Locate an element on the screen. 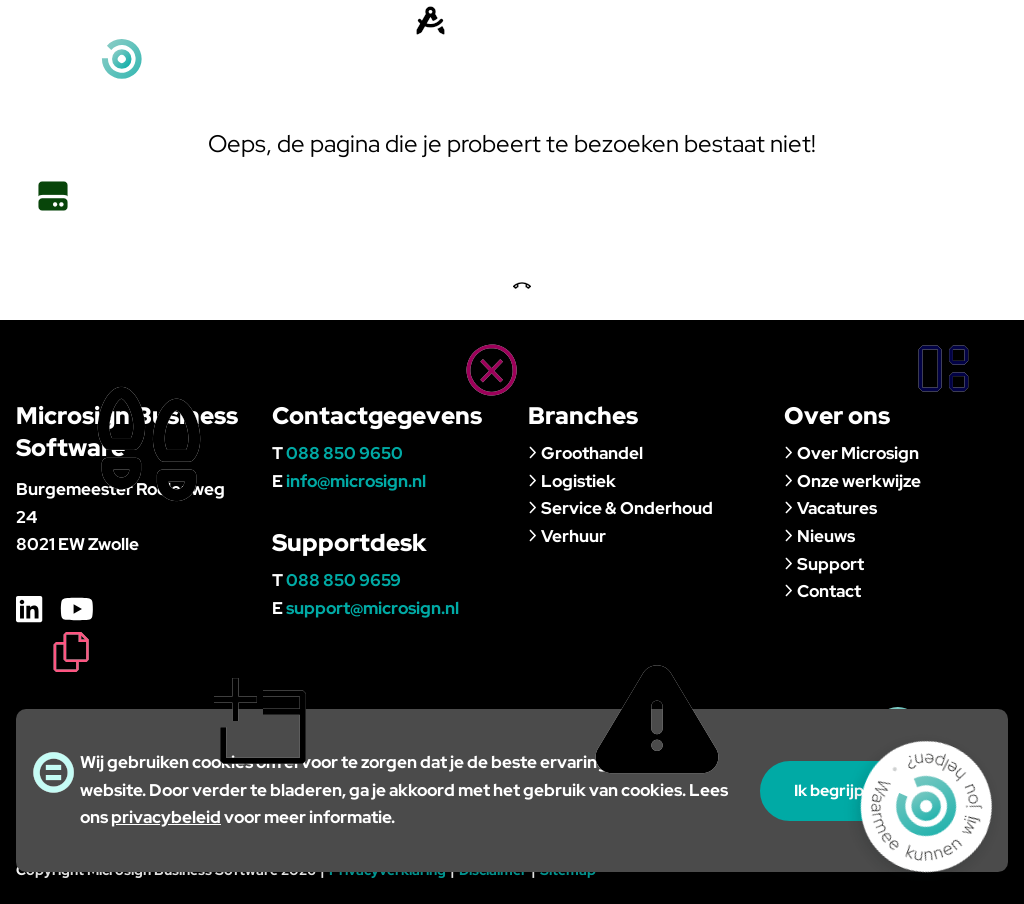 The image size is (1024, 904). access drawing or design tools is located at coordinates (430, 20).